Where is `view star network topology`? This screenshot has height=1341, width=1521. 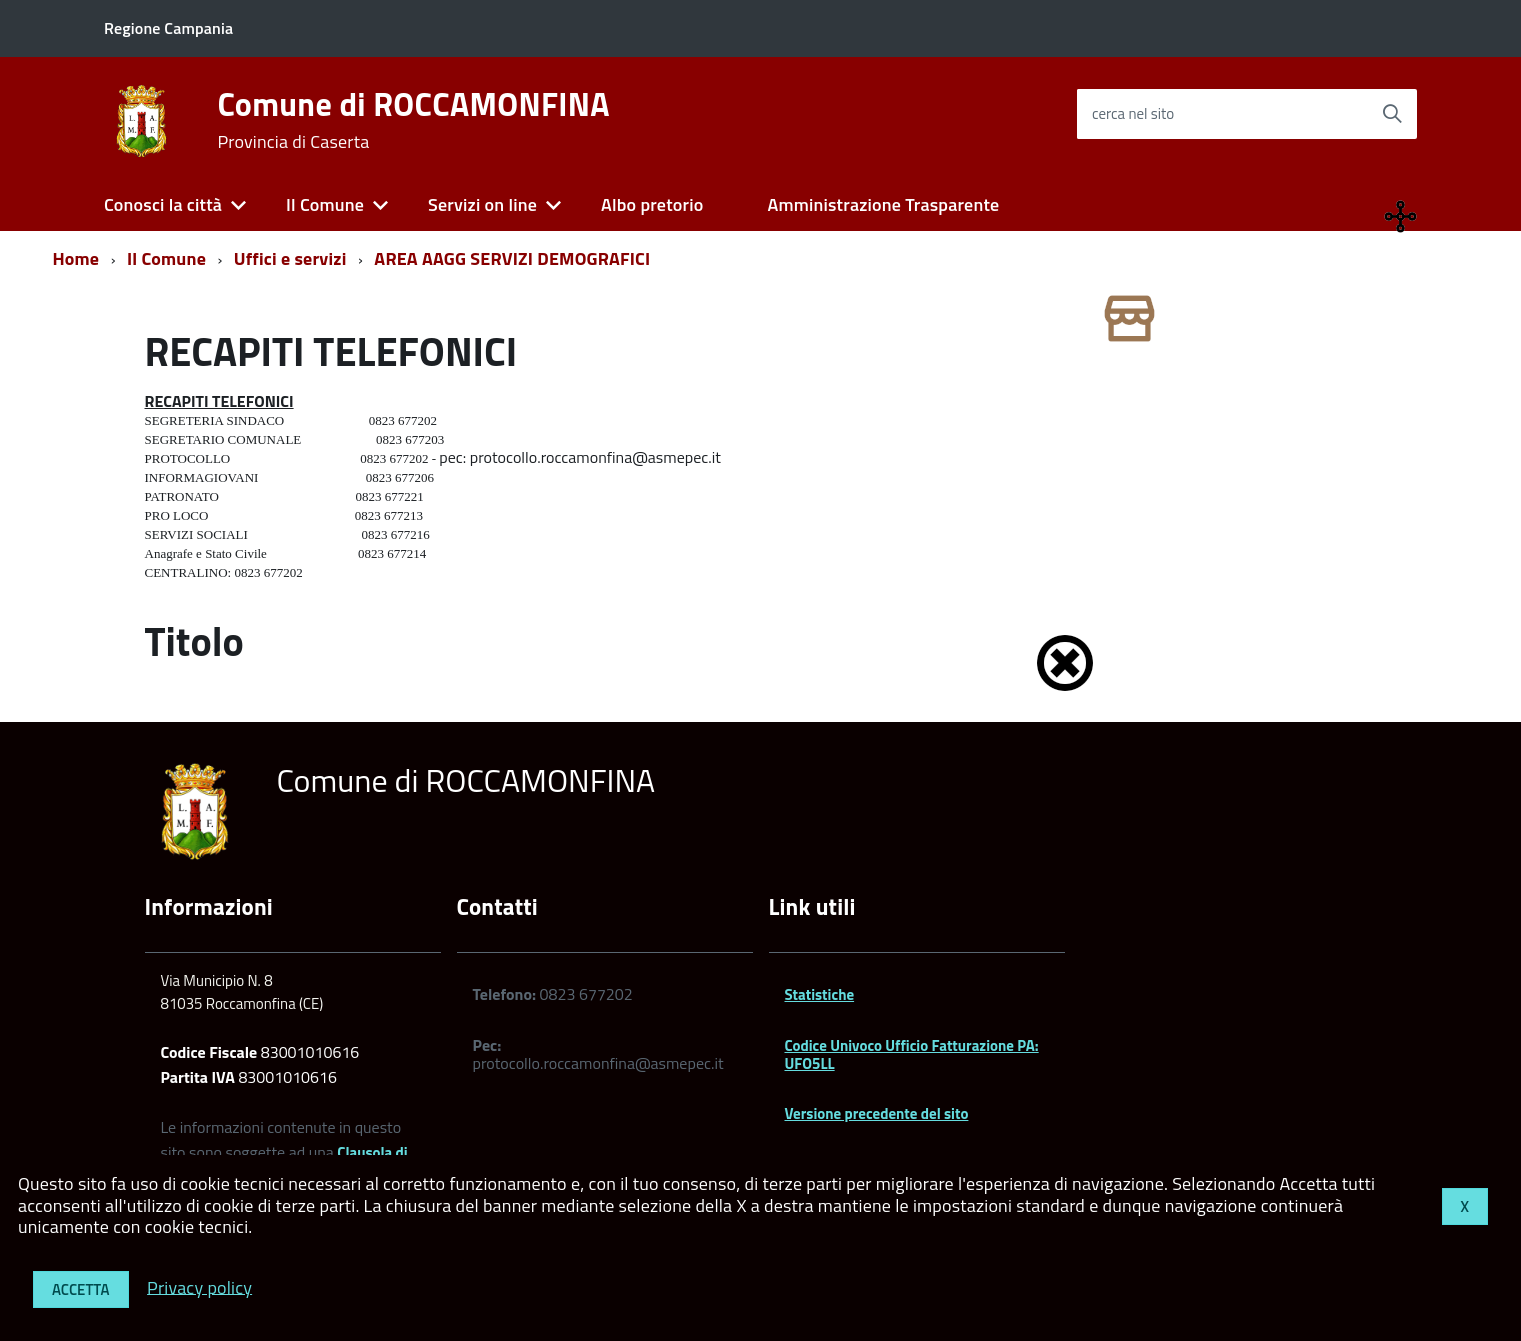
view star network topology is located at coordinates (1400, 216).